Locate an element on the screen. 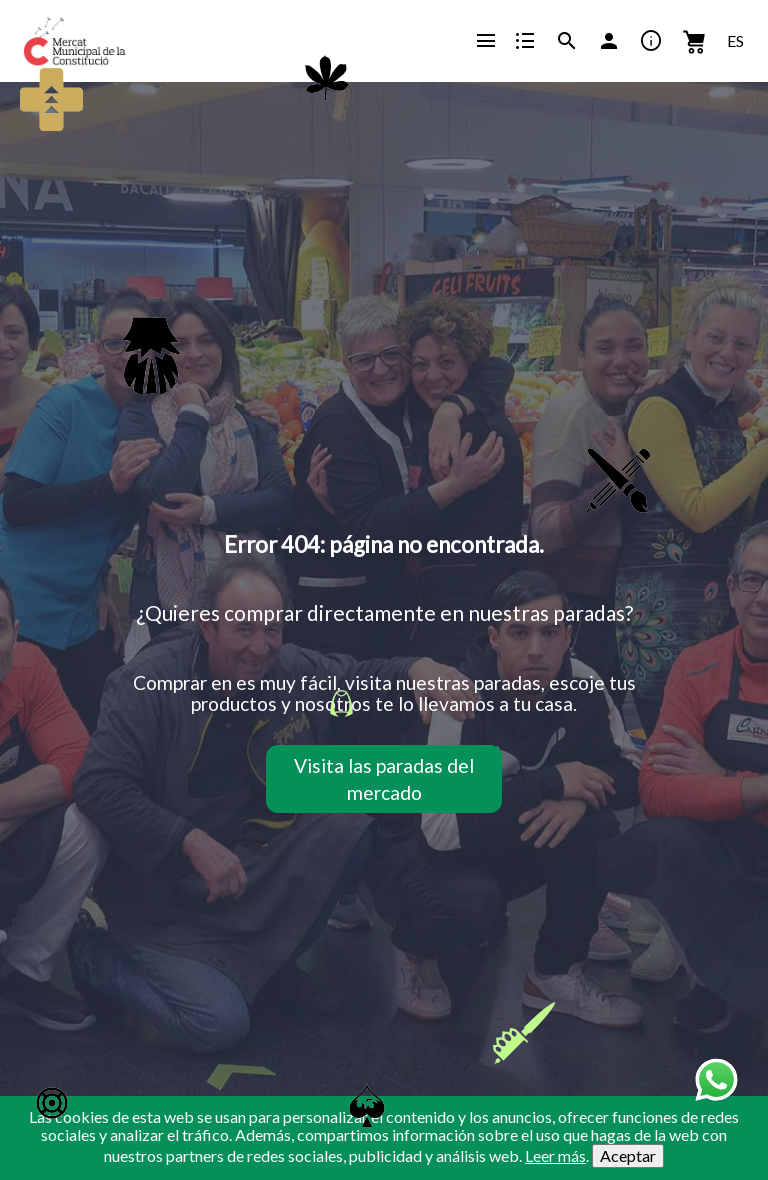 Image resolution: width=768 pixels, height=1180 pixels. equip a cloak or cape item is located at coordinates (341, 703).